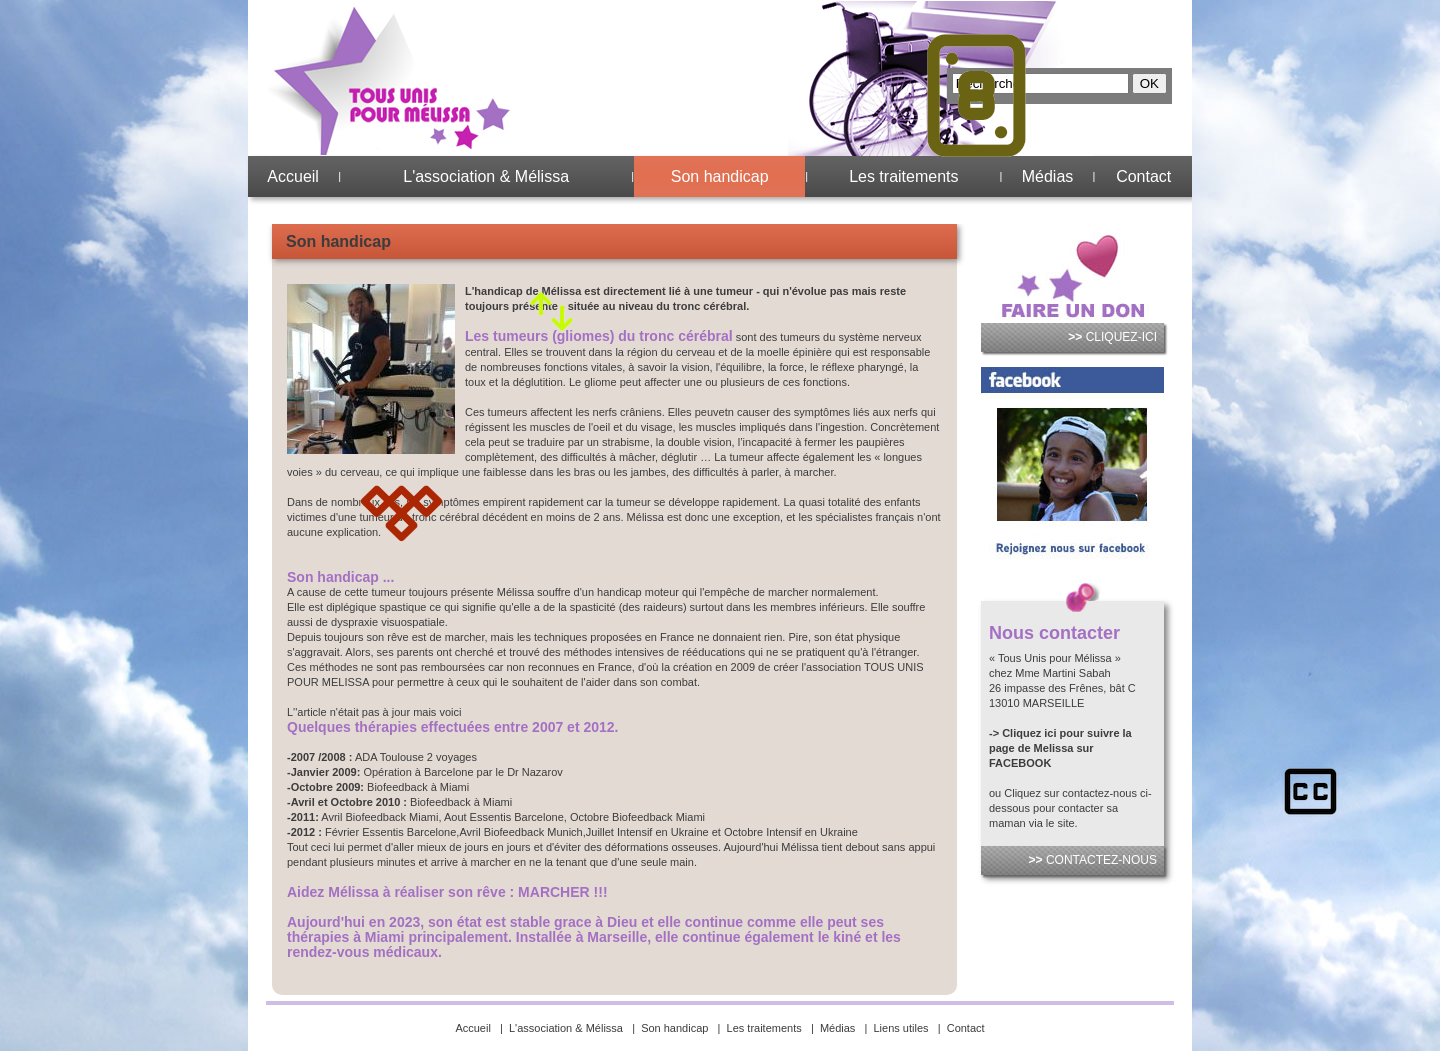  Describe the element at coordinates (401, 511) in the screenshot. I see `open tidal music streaming app` at that location.